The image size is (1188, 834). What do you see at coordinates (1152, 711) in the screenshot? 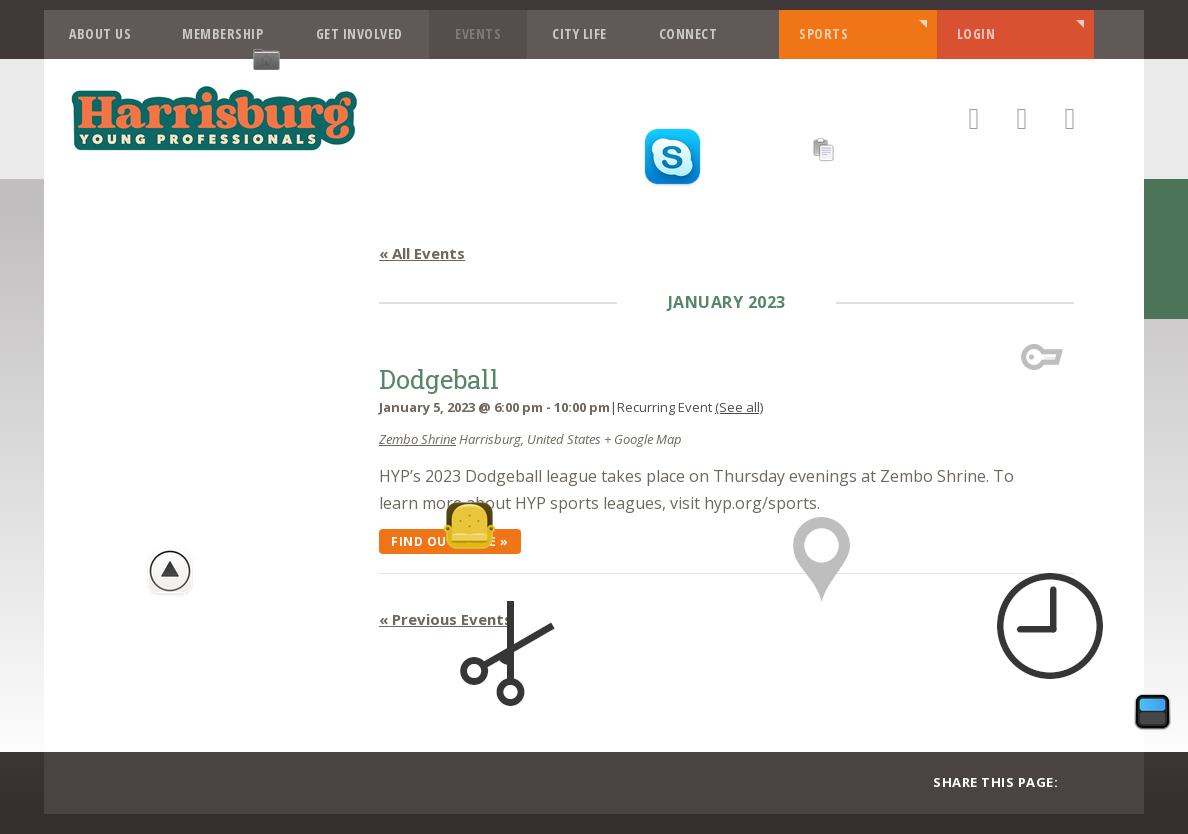
I see `open desktop activities preferences` at bounding box center [1152, 711].